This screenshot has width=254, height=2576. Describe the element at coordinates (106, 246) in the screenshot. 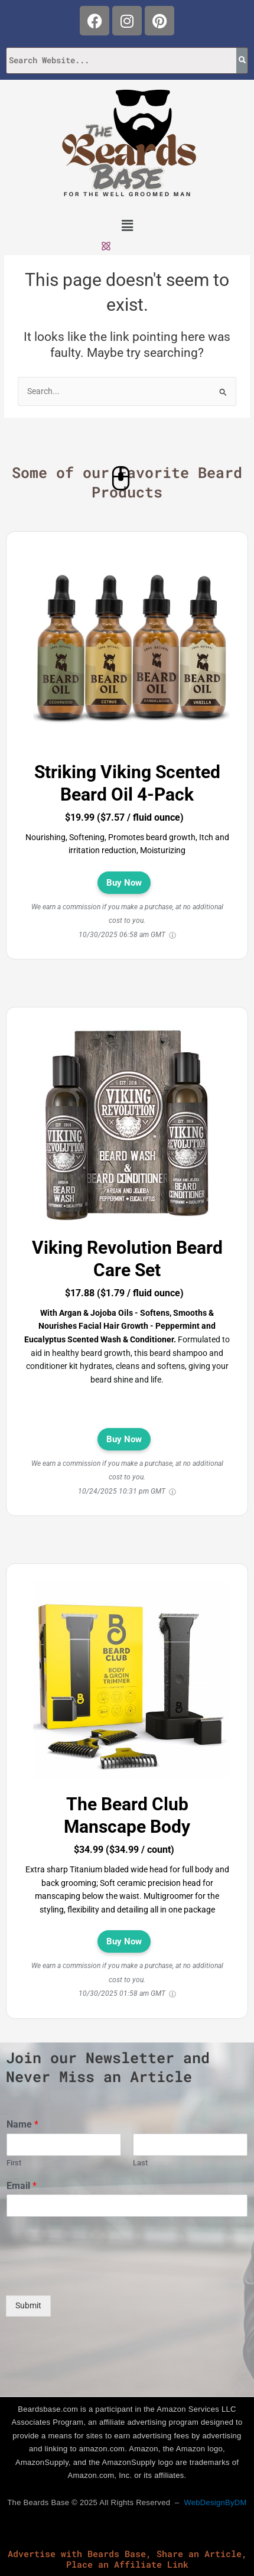

I see `access science or chemistry features` at that location.